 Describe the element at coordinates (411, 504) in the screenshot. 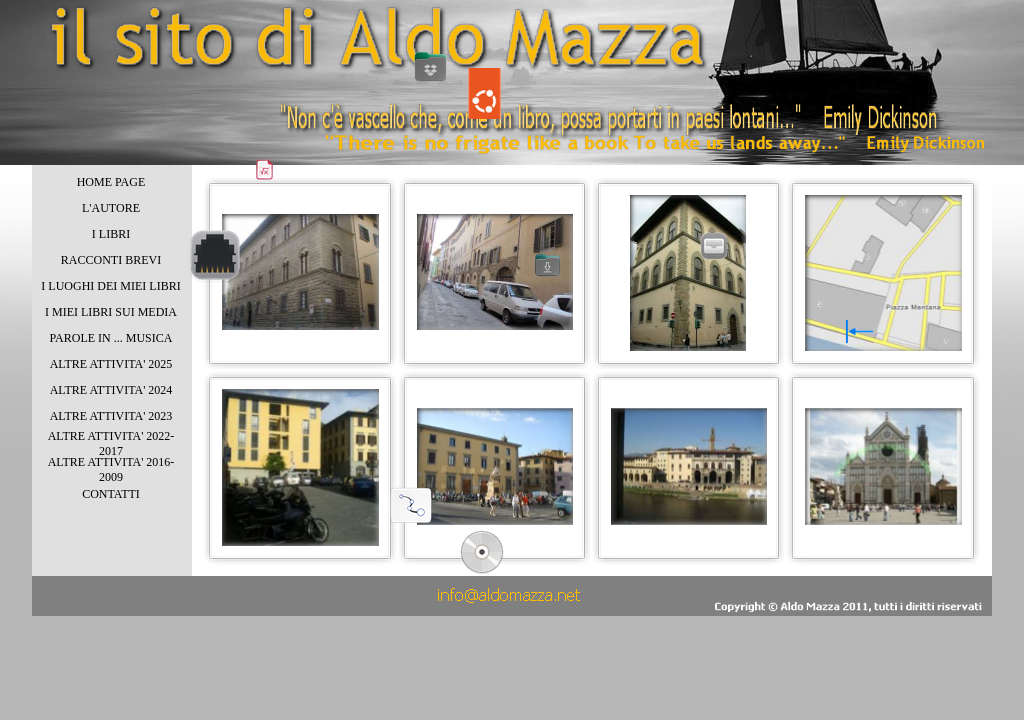

I see `open a karbon vector graphics file` at that location.